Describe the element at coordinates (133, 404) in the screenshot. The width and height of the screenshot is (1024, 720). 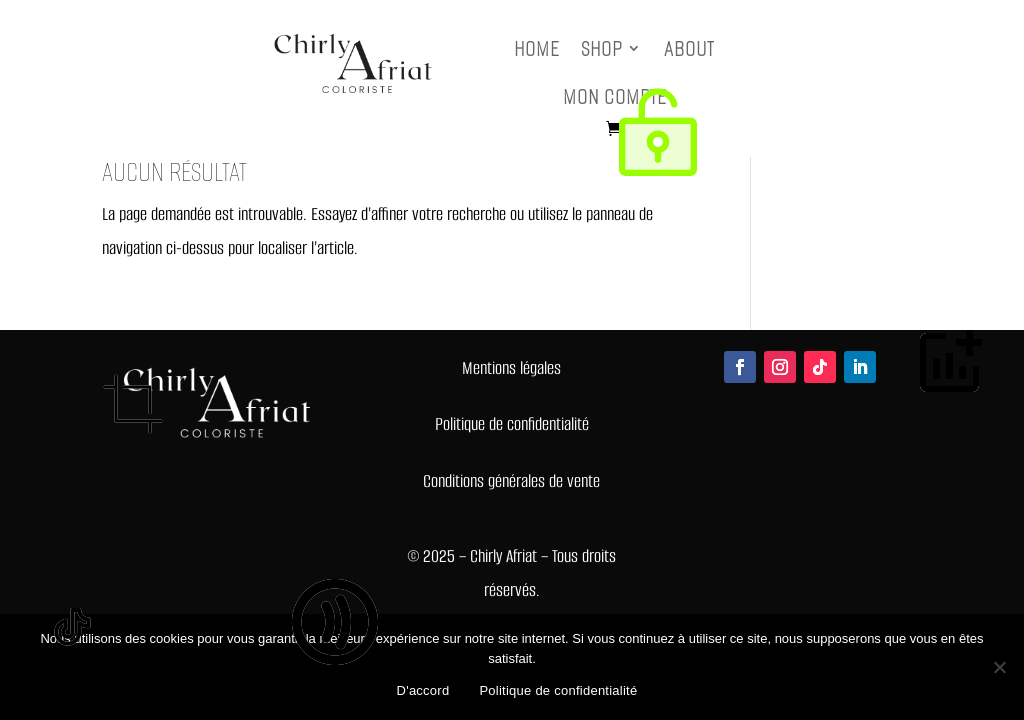
I see `crop an image or photo` at that location.